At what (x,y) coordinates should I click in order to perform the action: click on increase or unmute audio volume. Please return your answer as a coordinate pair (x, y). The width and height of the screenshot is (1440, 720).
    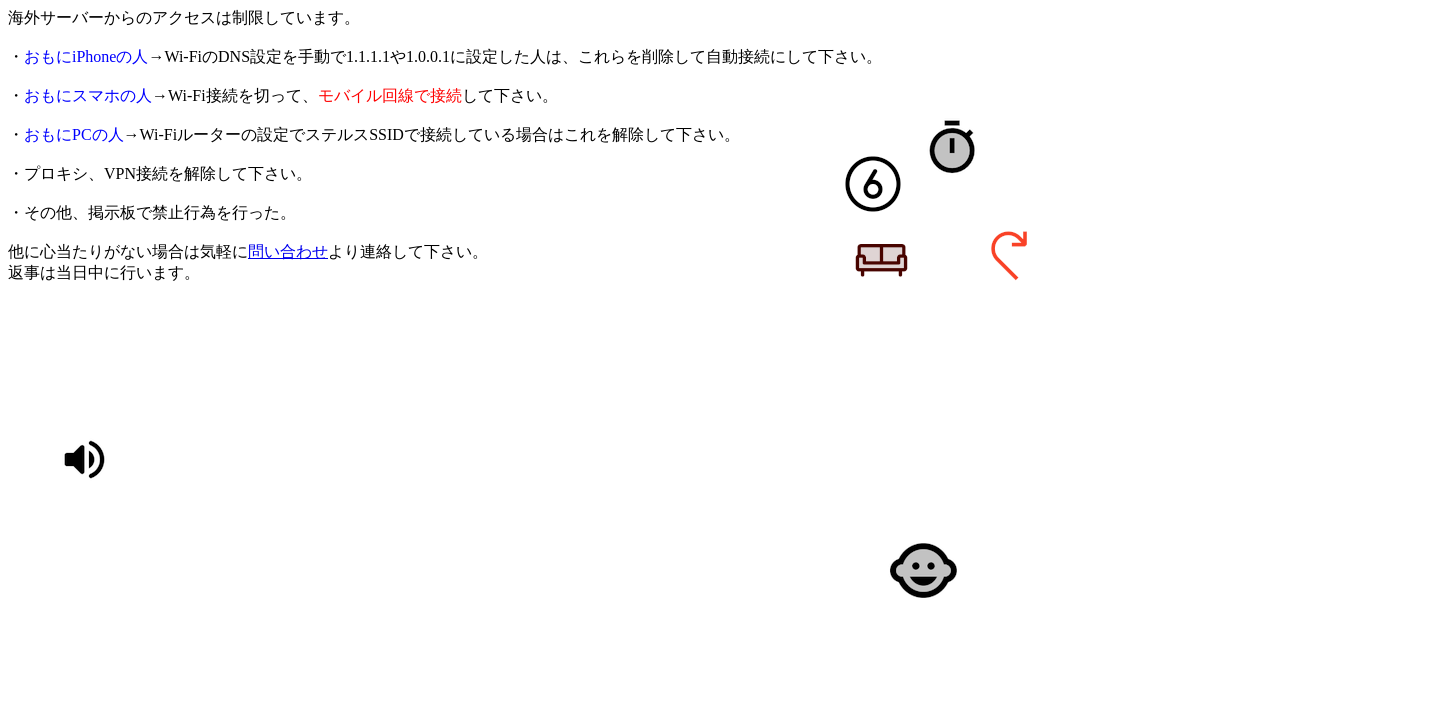
    Looking at the image, I should click on (84, 459).